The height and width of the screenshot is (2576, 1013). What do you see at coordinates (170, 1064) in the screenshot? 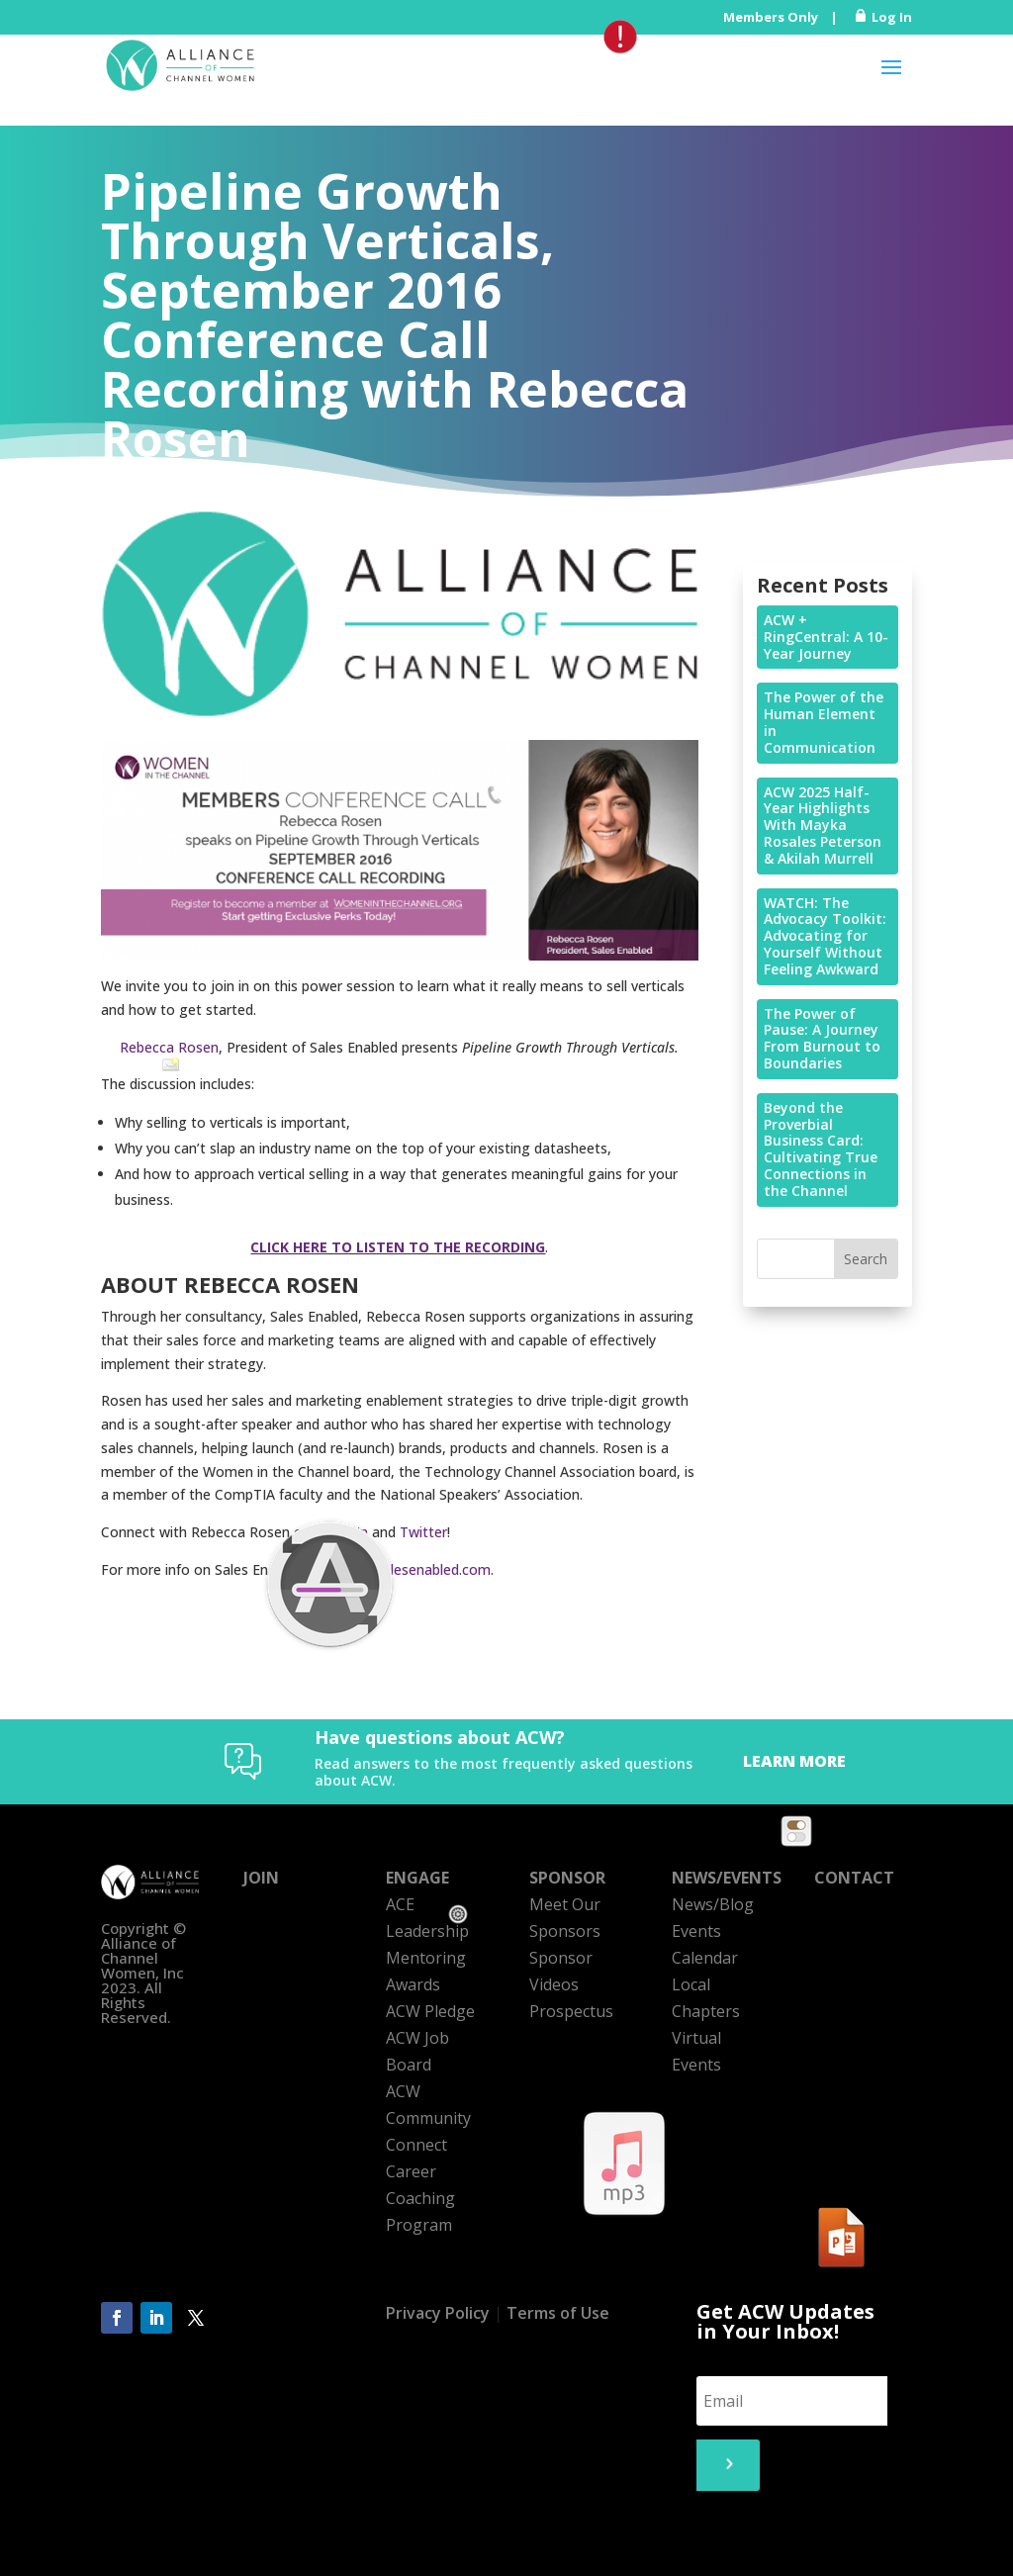
I see `mark email as unread` at bounding box center [170, 1064].